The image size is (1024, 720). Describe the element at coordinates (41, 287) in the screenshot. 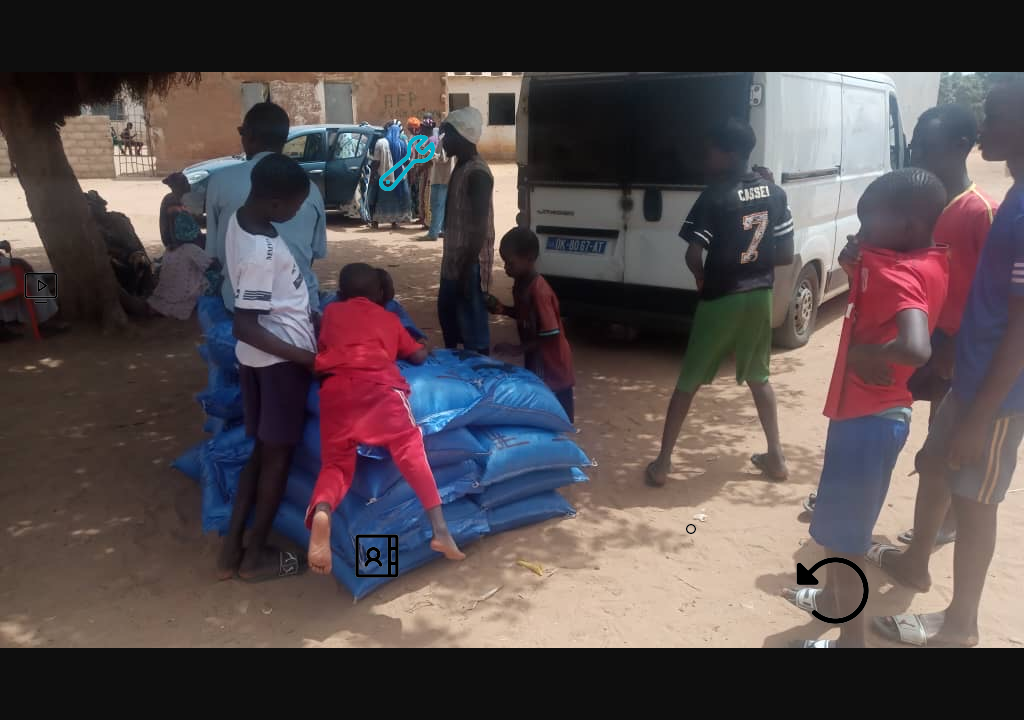

I see `play video on desktop display` at that location.